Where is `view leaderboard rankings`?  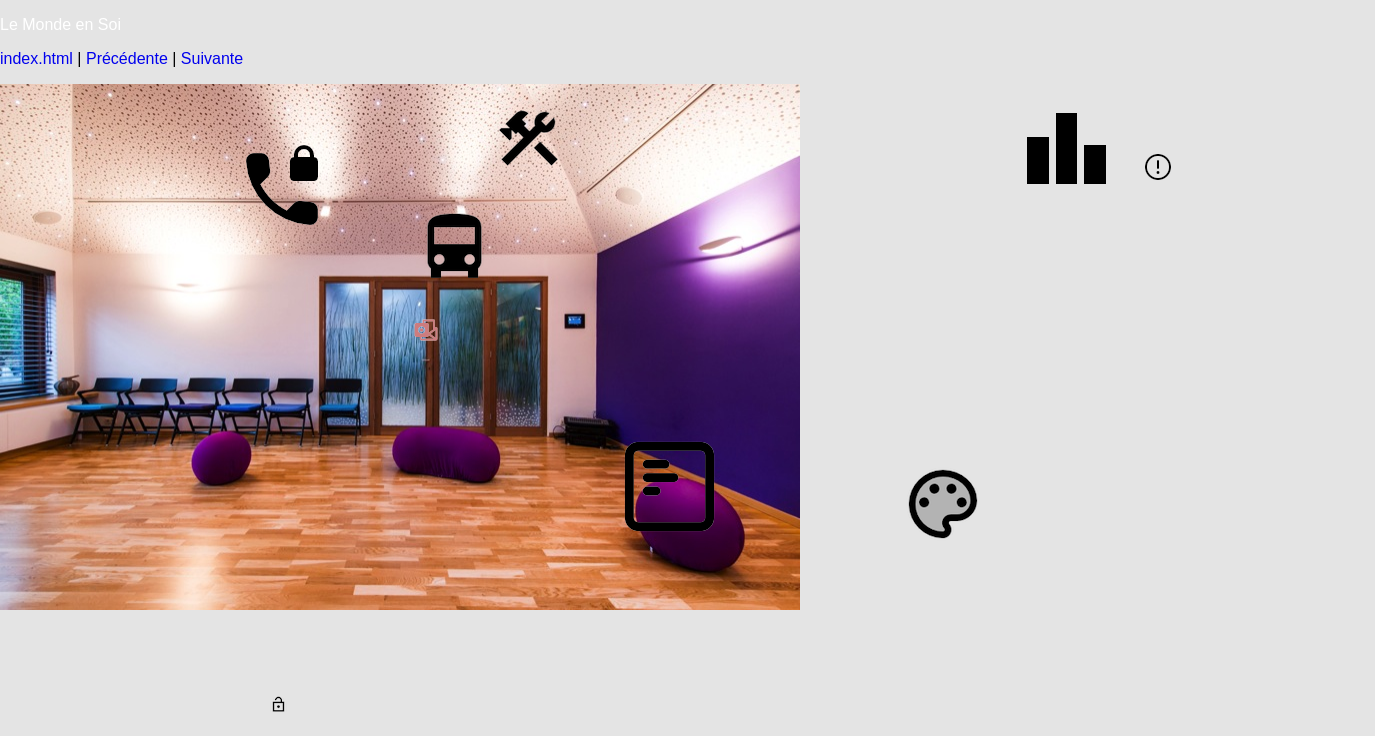 view leaderboard rankings is located at coordinates (1066, 148).